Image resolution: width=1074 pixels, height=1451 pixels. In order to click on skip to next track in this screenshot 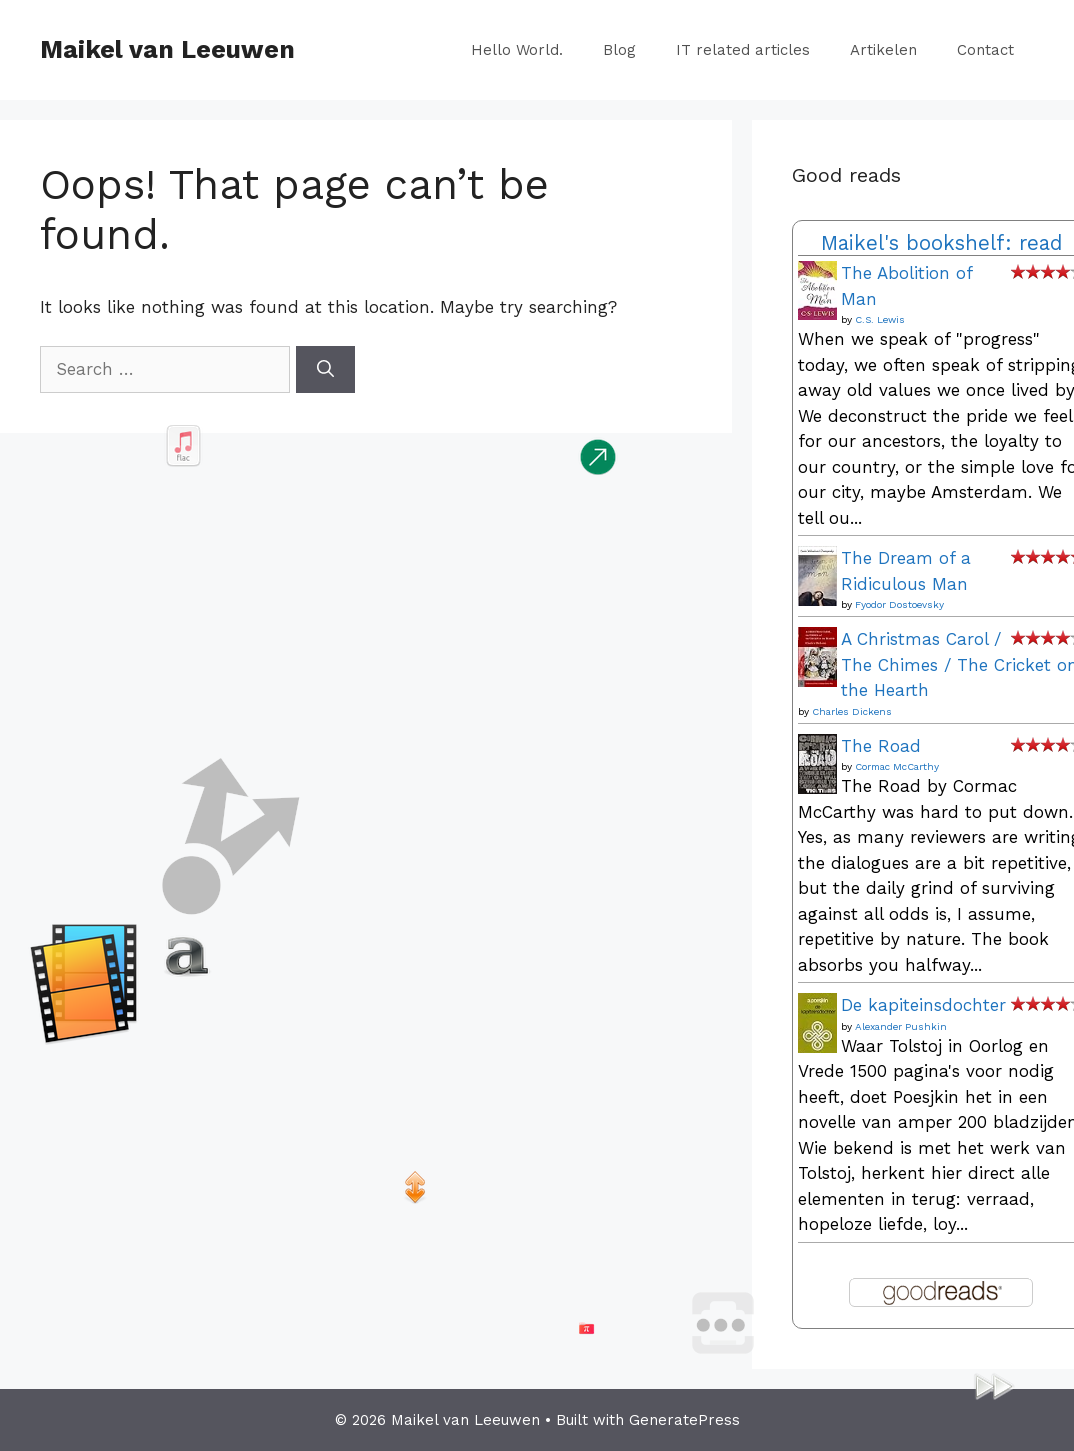, I will do `click(993, 1386)`.